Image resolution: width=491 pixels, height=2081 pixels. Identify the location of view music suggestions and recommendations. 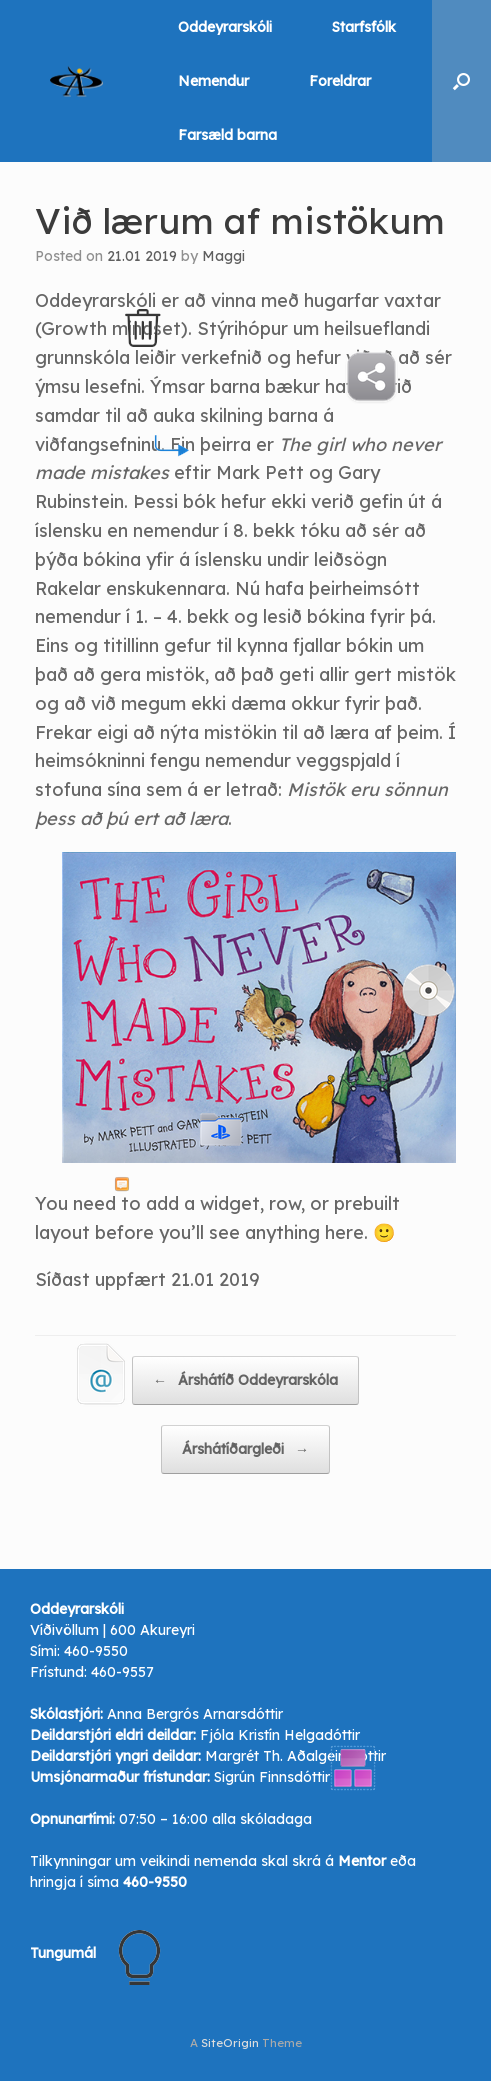
(139, 1957).